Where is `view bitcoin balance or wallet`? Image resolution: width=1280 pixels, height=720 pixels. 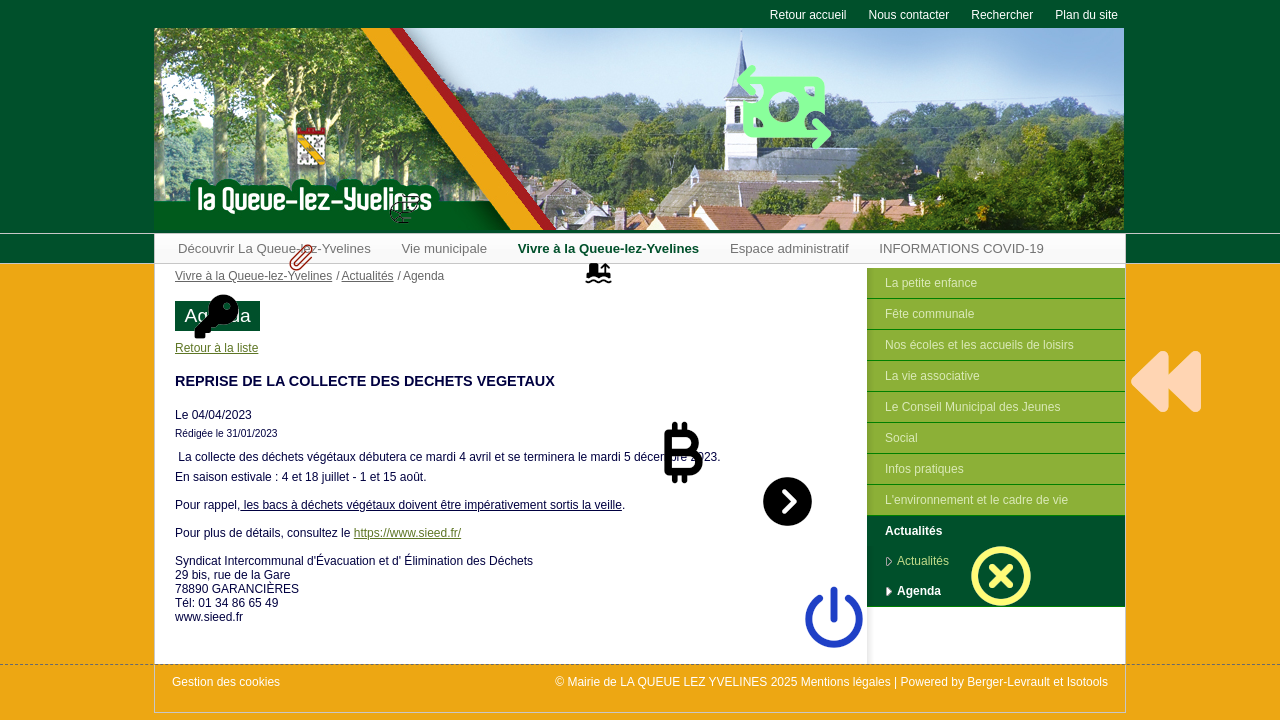 view bitcoin balance or wallet is located at coordinates (683, 452).